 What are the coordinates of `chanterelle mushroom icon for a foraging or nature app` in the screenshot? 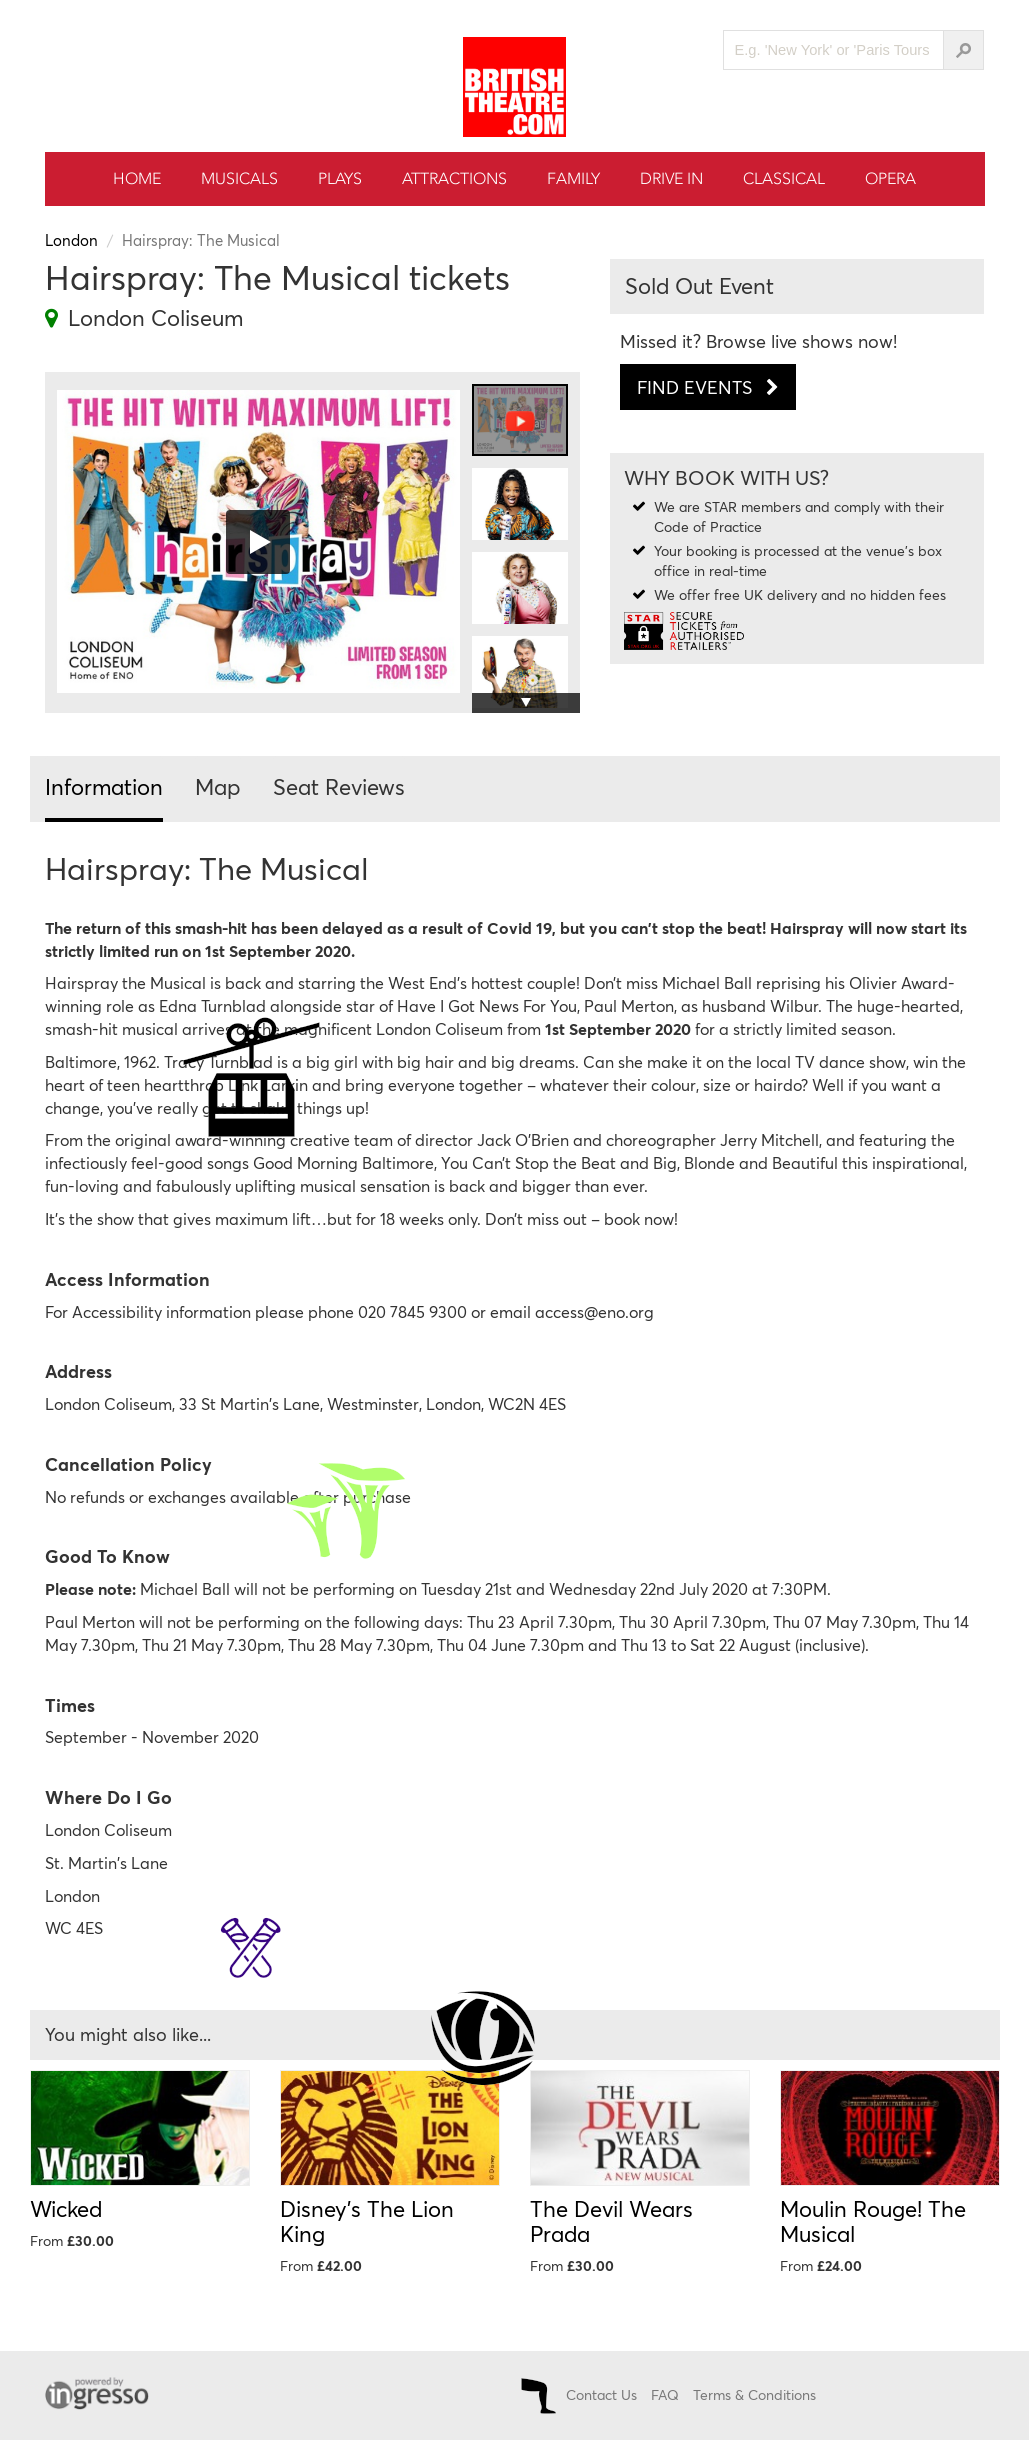 It's located at (346, 1511).